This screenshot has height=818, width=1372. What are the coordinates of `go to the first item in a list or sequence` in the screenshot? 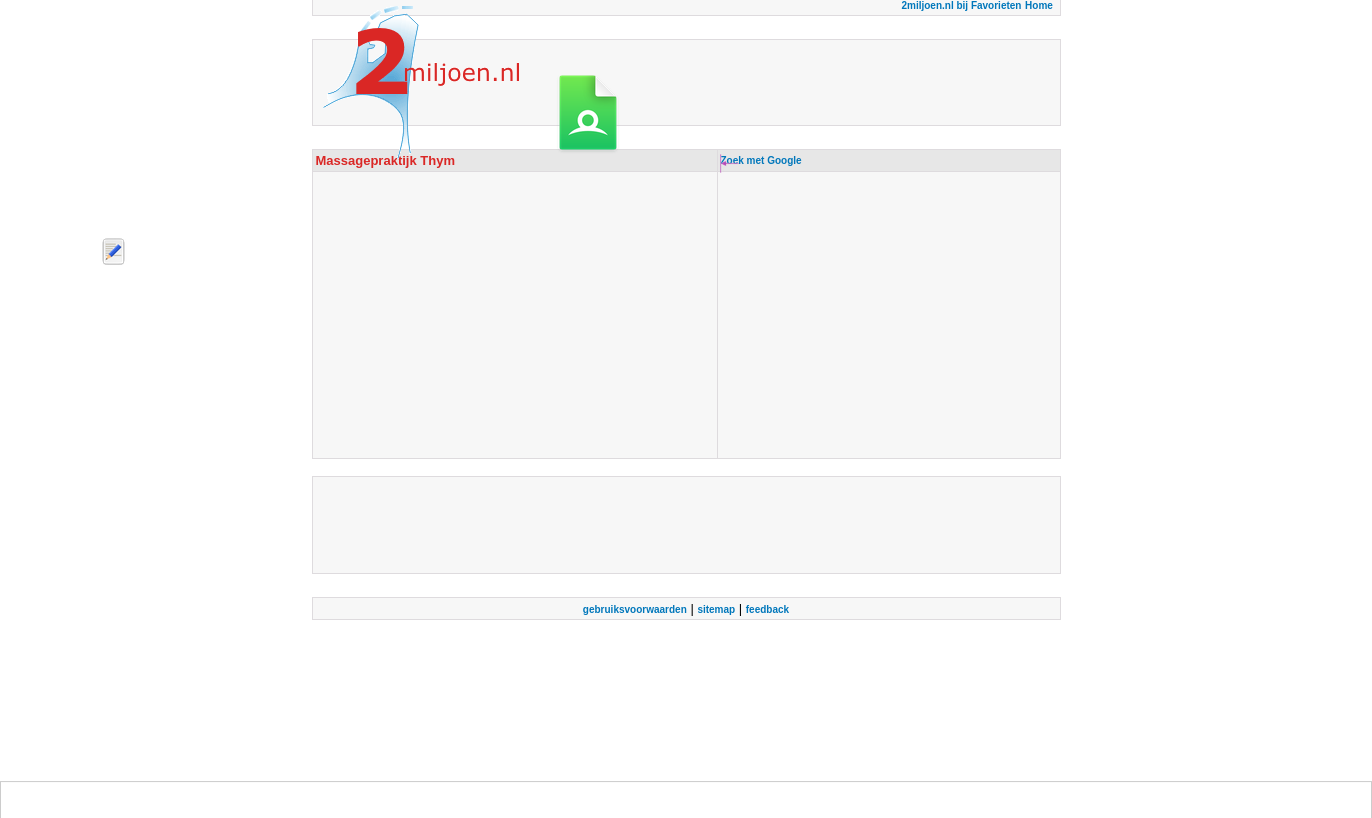 It's located at (729, 163).